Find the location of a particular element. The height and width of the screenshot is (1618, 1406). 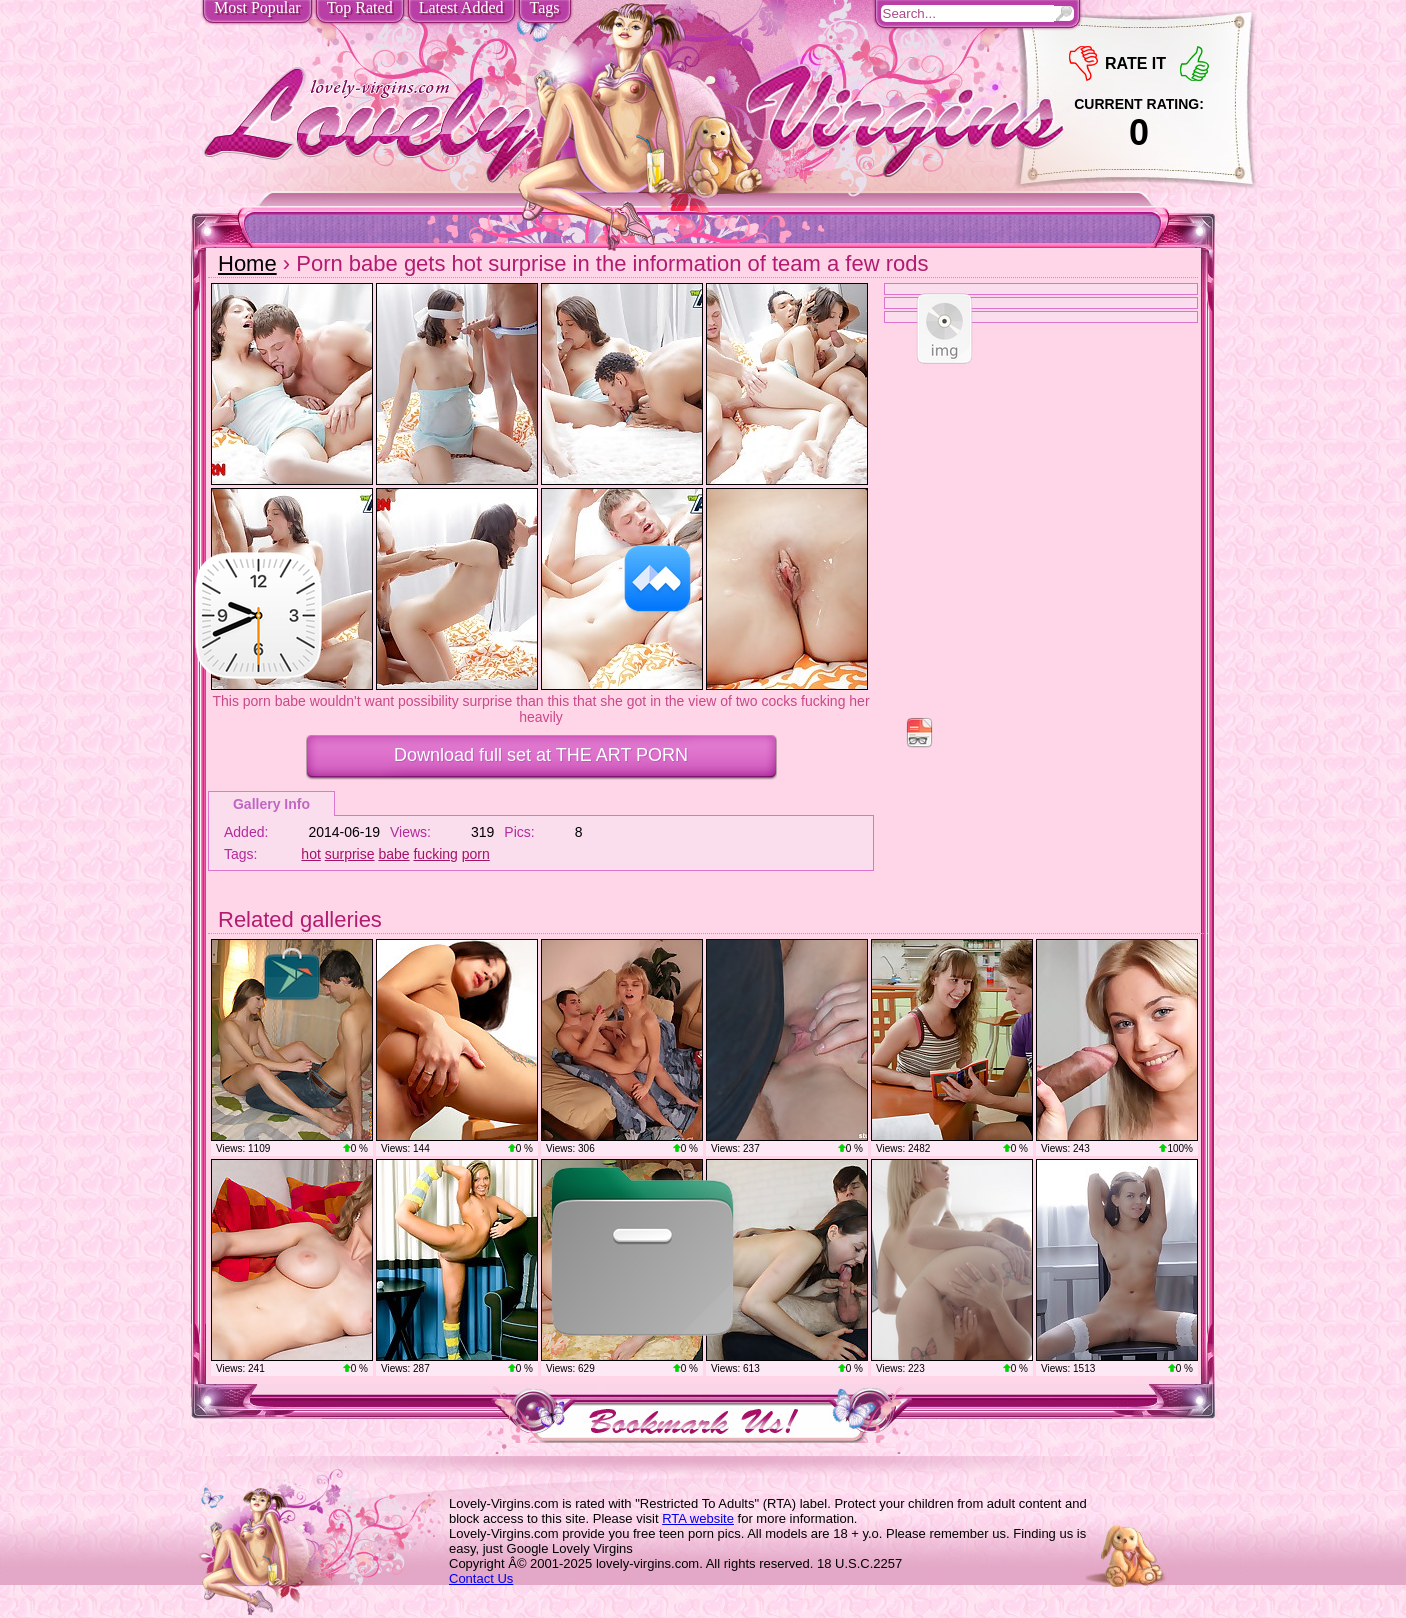

open the Papers document viewer app is located at coordinates (919, 732).